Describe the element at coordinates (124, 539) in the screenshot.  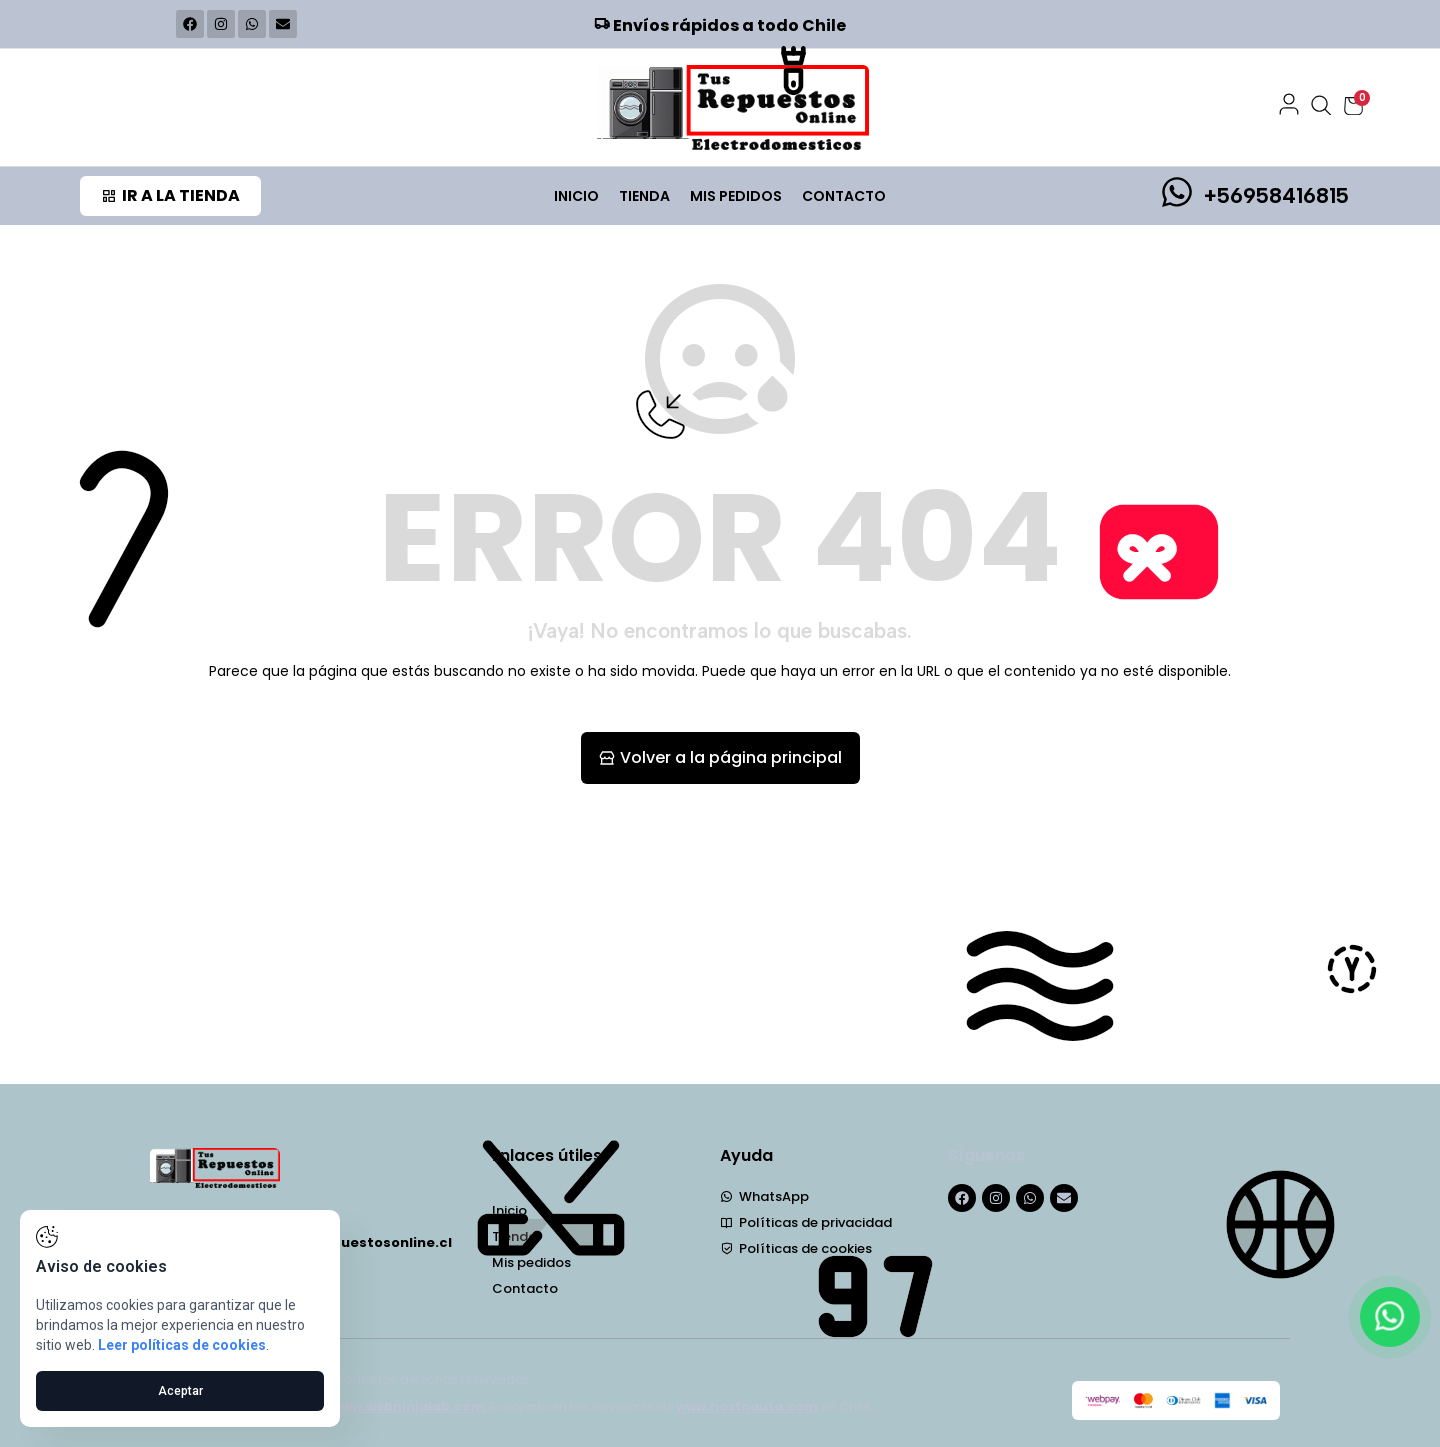
I see `accessibility support or mobility assistance` at that location.